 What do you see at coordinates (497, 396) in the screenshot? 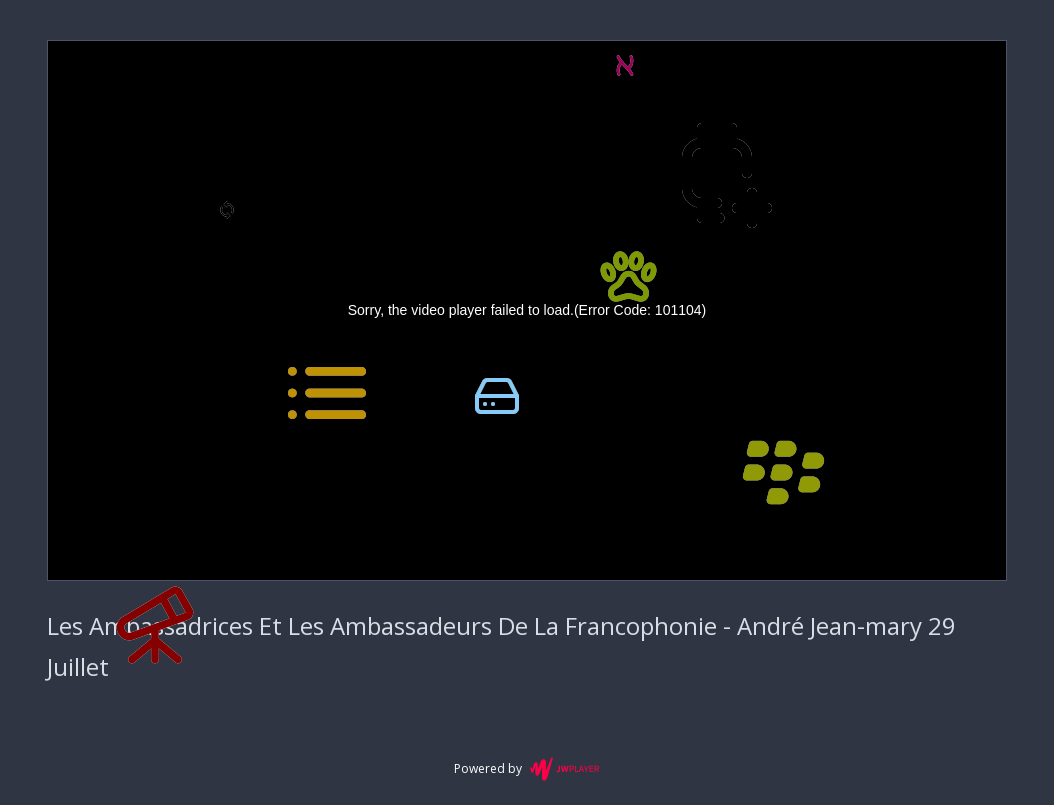
I see `access local storage or hard drive` at bounding box center [497, 396].